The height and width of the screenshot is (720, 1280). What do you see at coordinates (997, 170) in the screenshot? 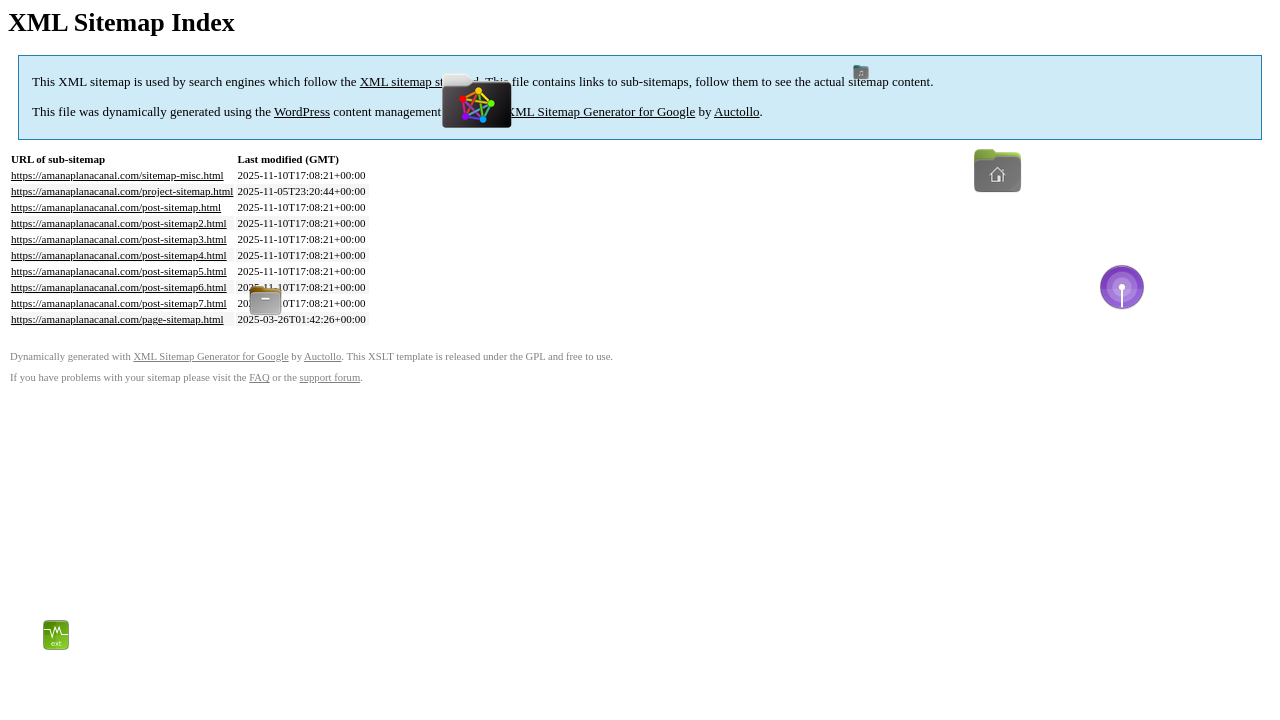
I see `access your home folder` at bounding box center [997, 170].